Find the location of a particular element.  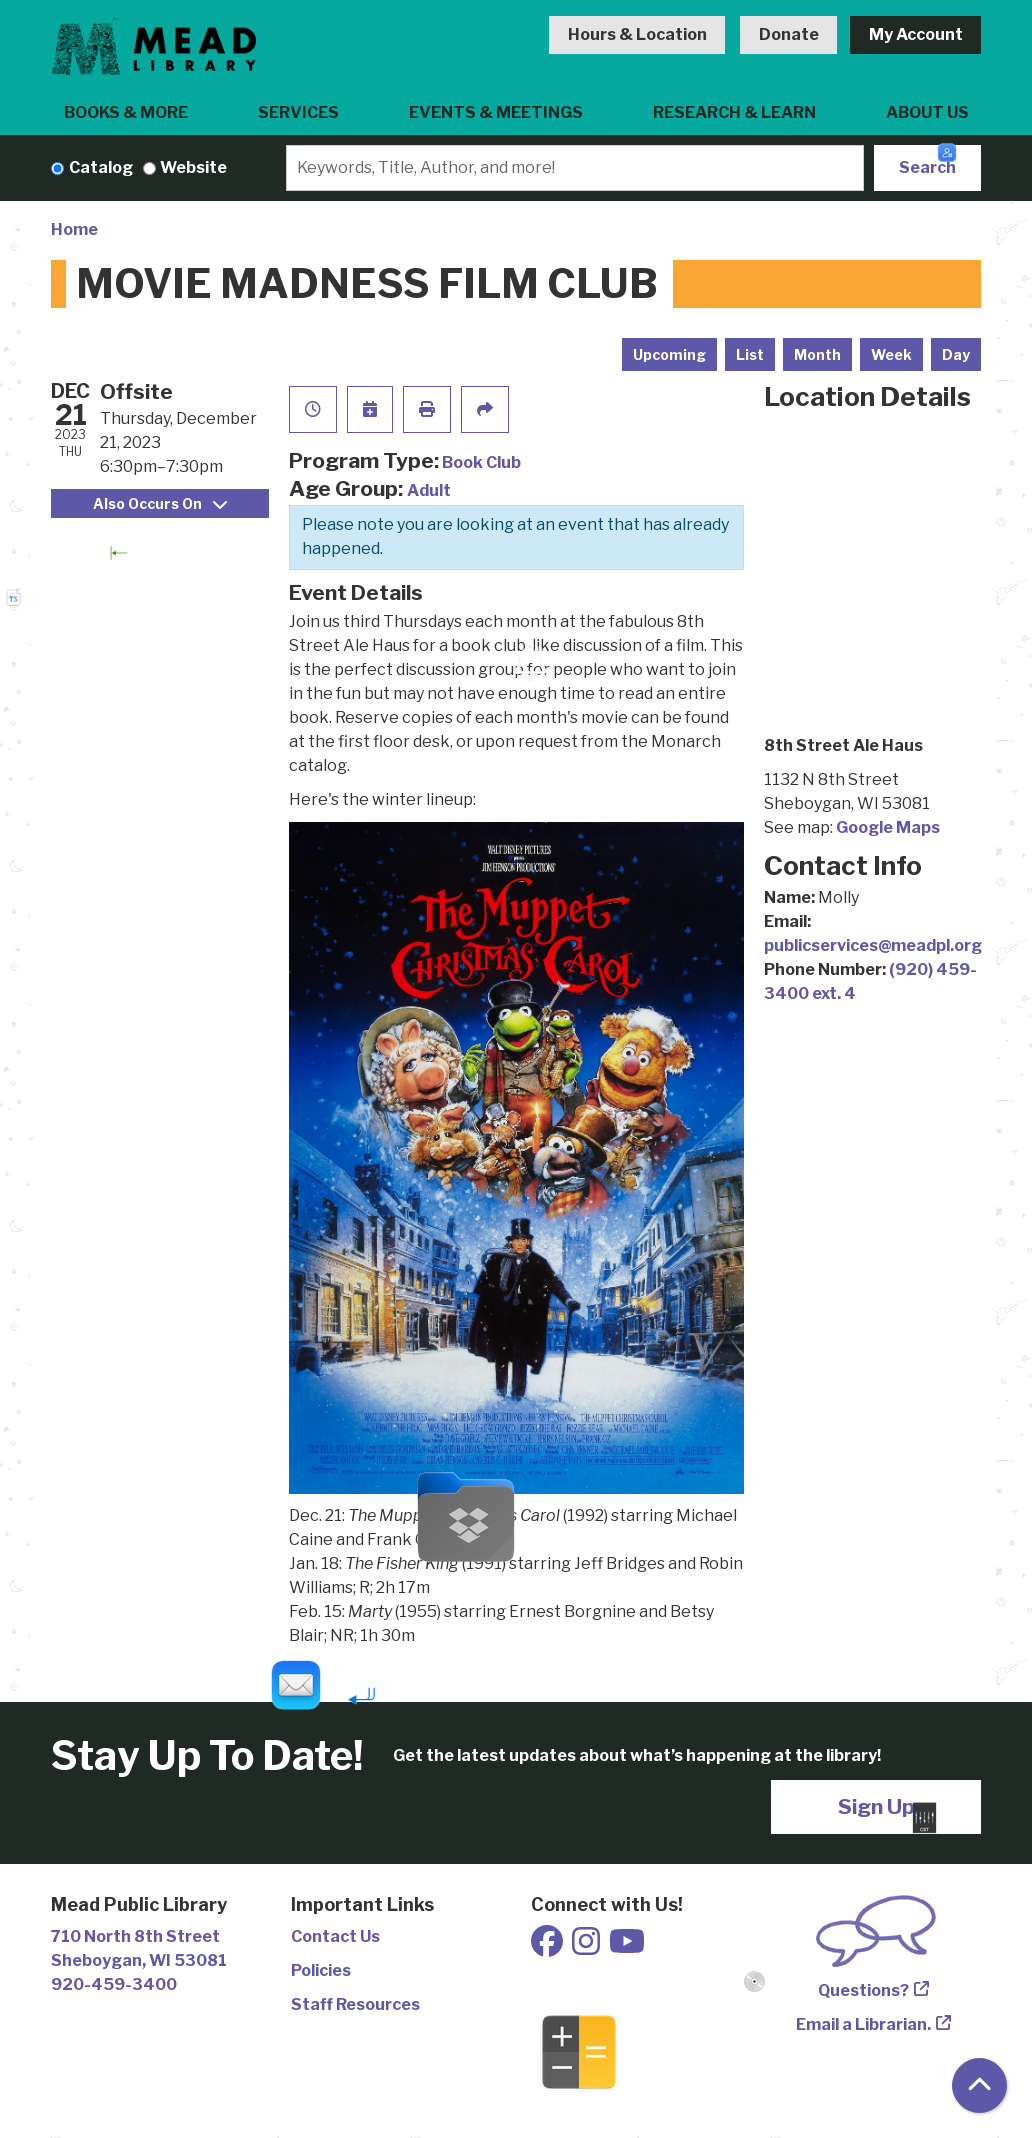

go to the first item in a list or sequence is located at coordinates (119, 553).